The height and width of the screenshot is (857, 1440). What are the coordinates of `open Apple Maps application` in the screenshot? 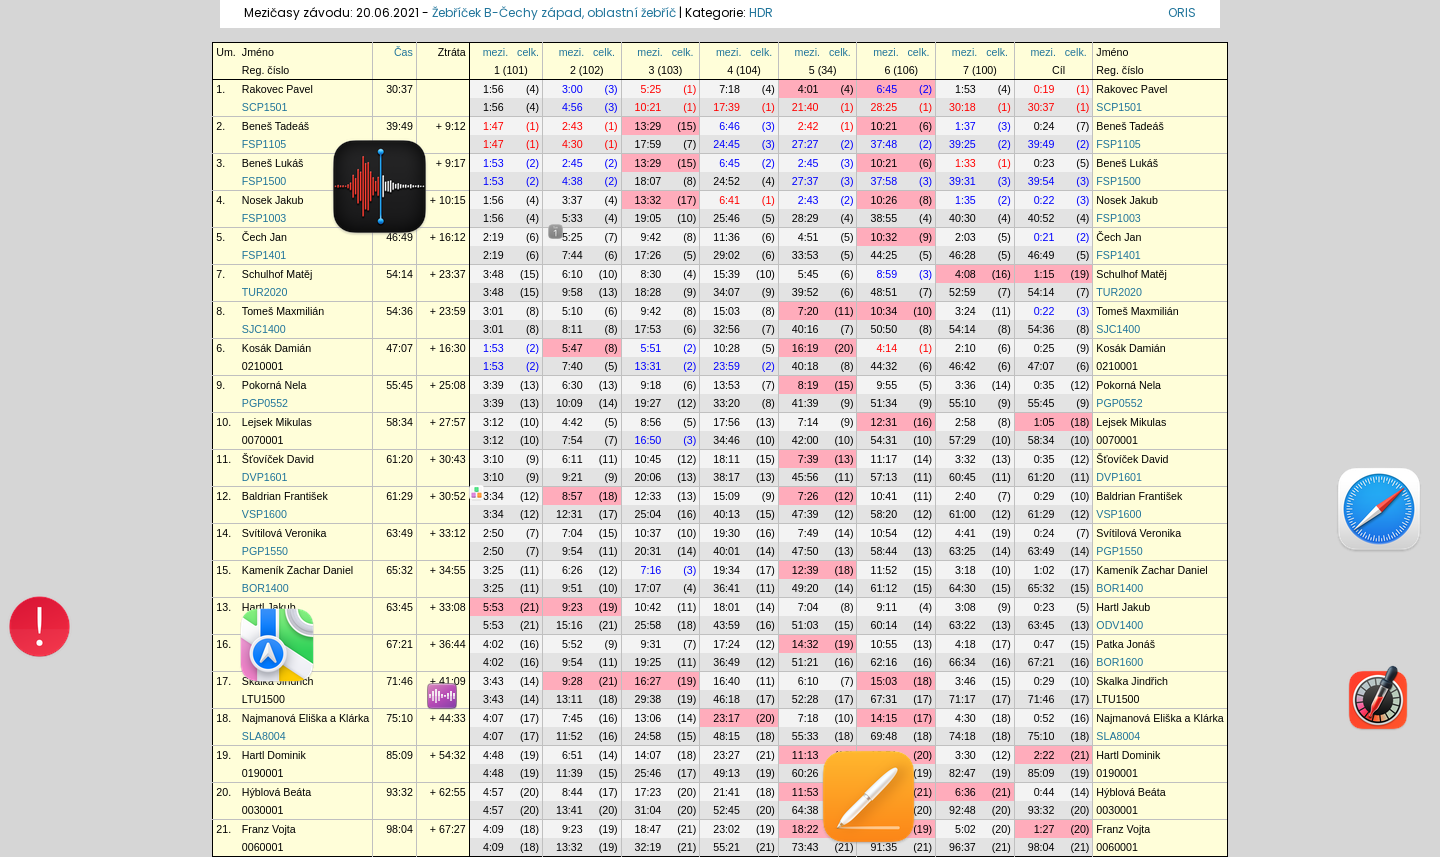 It's located at (277, 645).